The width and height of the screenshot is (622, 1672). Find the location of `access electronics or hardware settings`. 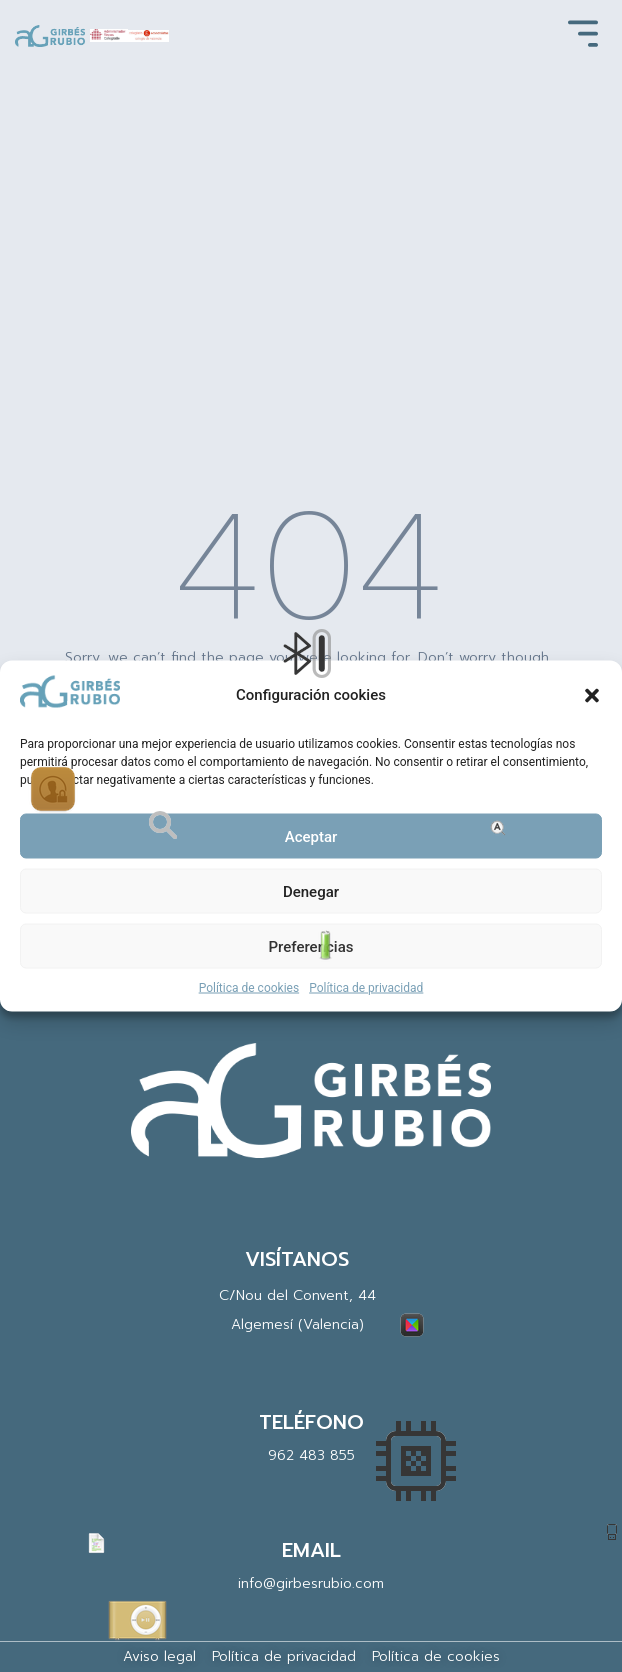

access electronics or hardware settings is located at coordinates (416, 1461).